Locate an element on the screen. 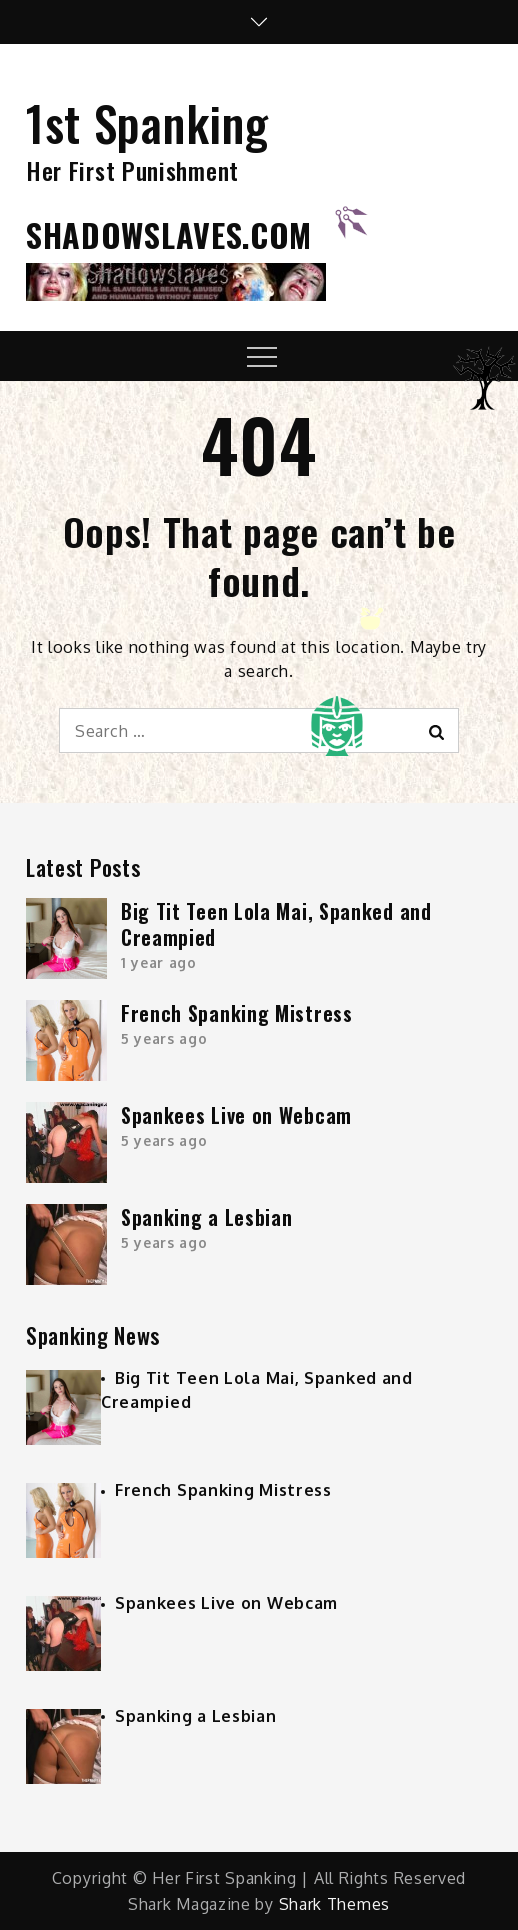 This screenshot has width=518, height=1930. select thrown dagger weapon type is located at coordinates (351, 222).